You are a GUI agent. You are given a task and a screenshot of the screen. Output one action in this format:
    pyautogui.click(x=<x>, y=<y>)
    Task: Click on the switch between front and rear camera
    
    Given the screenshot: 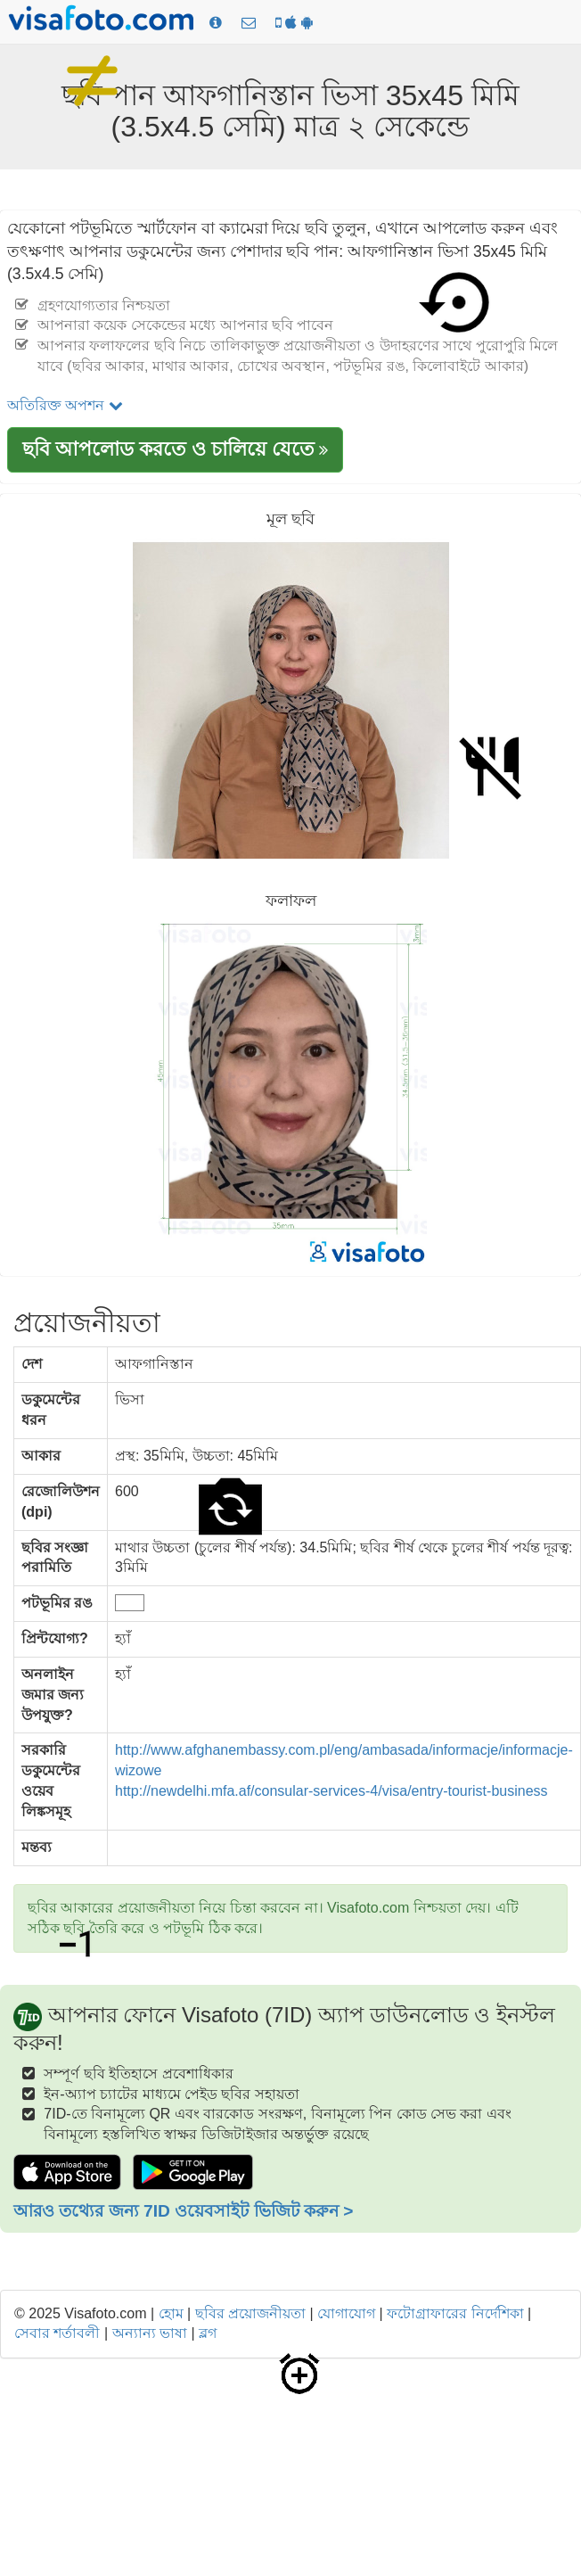 What is the action you would take?
    pyautogui.click(x=230, y=1506)
    